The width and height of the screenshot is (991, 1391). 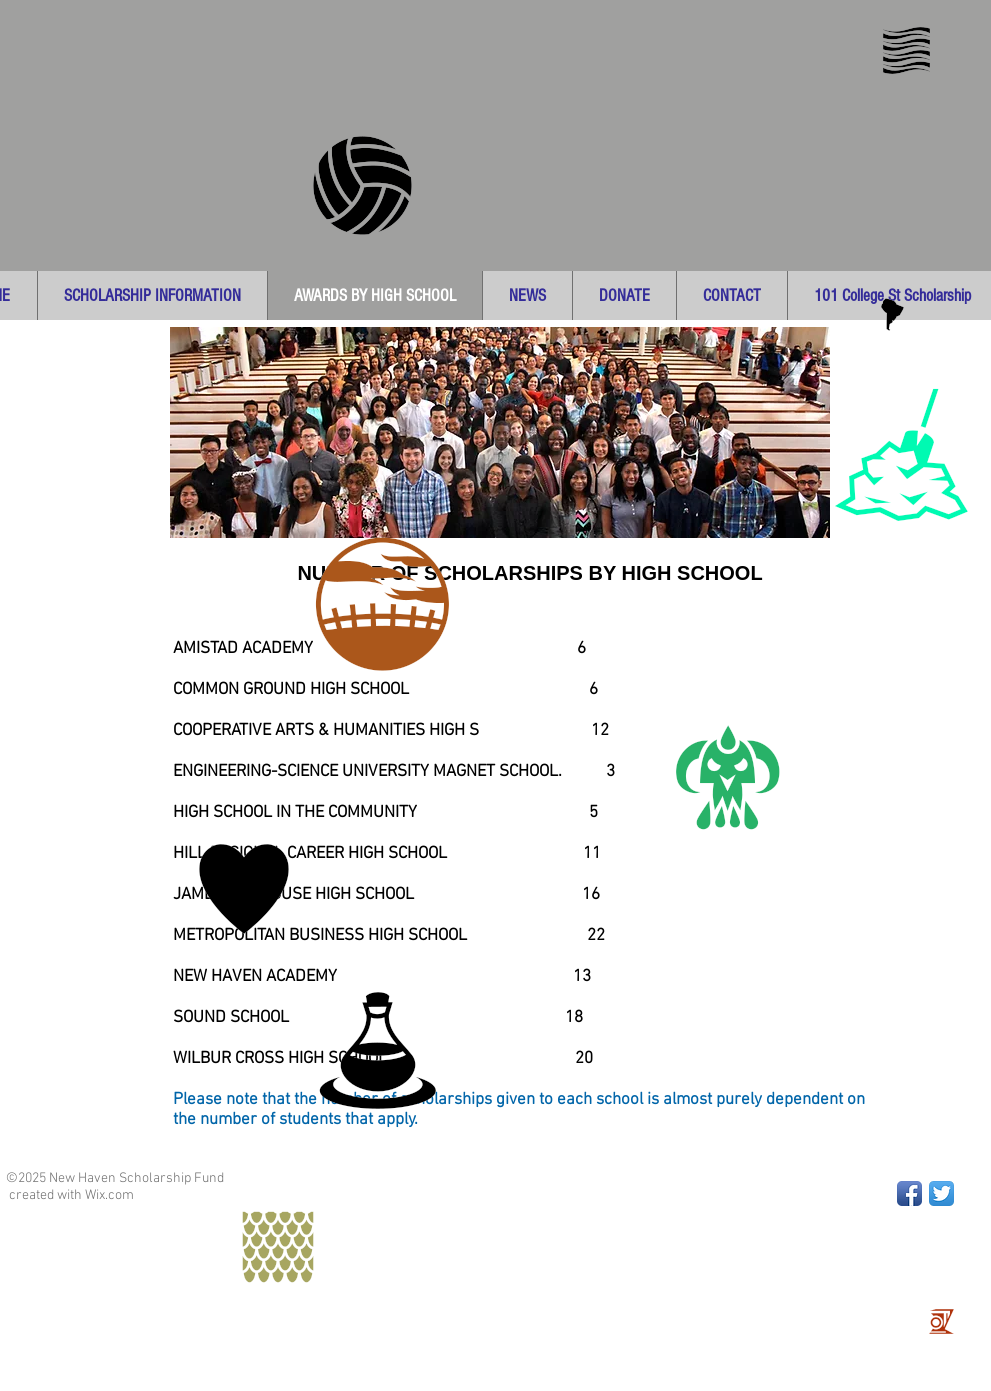 I want to click on access volleyball or beach sports content, so click(x=362, y=185).